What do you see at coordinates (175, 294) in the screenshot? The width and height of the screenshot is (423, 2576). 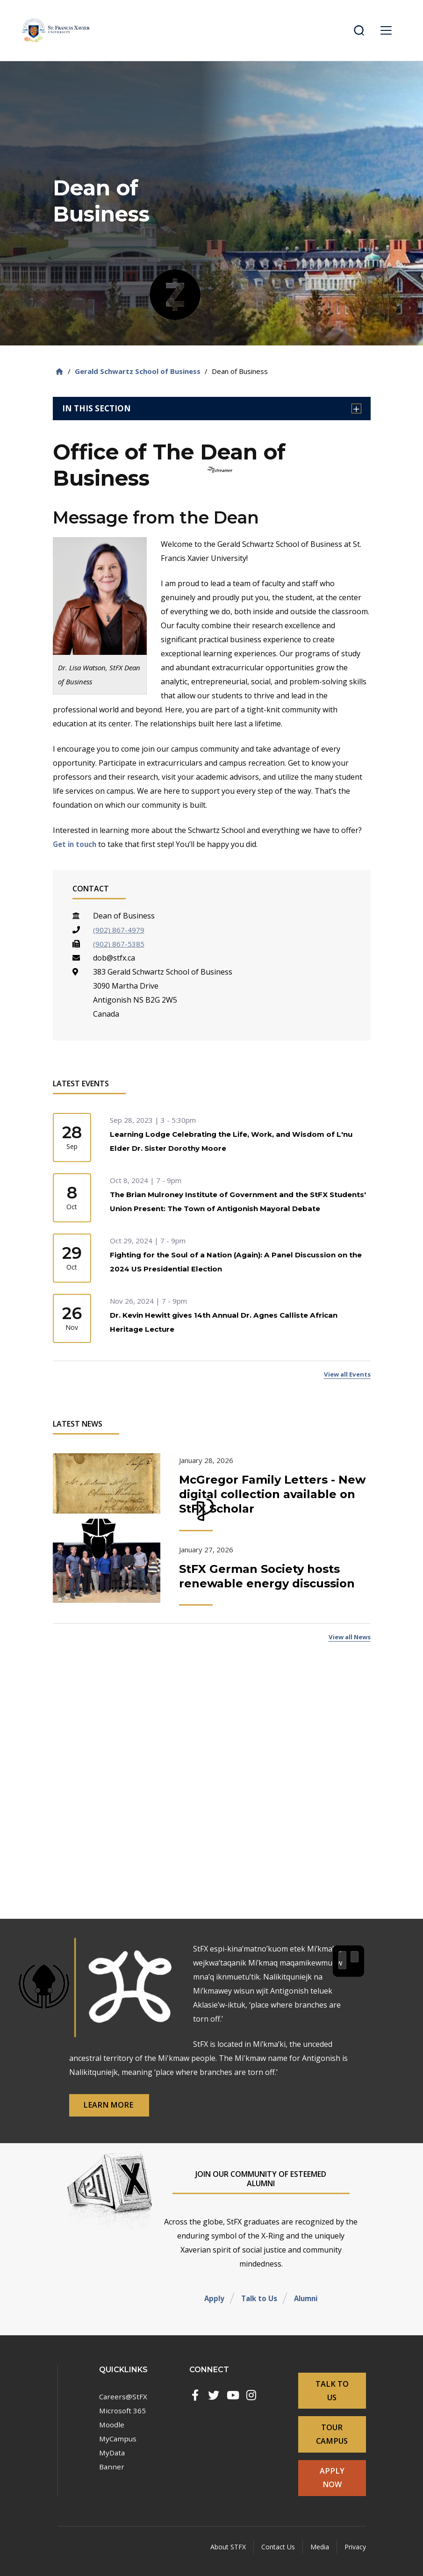 I see `zcash cryptocurrency logo` at bounding box center [175, 294].